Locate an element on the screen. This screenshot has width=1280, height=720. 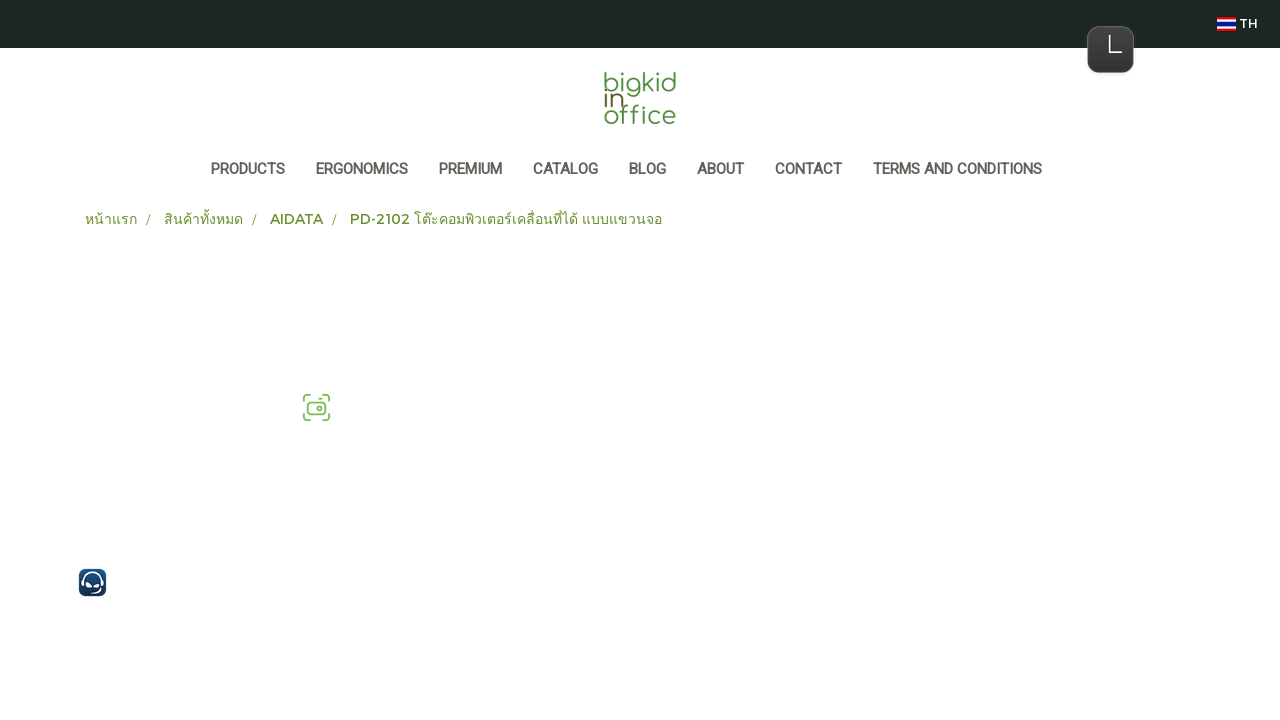
take a screenshot is located at coordinates (316, 407).